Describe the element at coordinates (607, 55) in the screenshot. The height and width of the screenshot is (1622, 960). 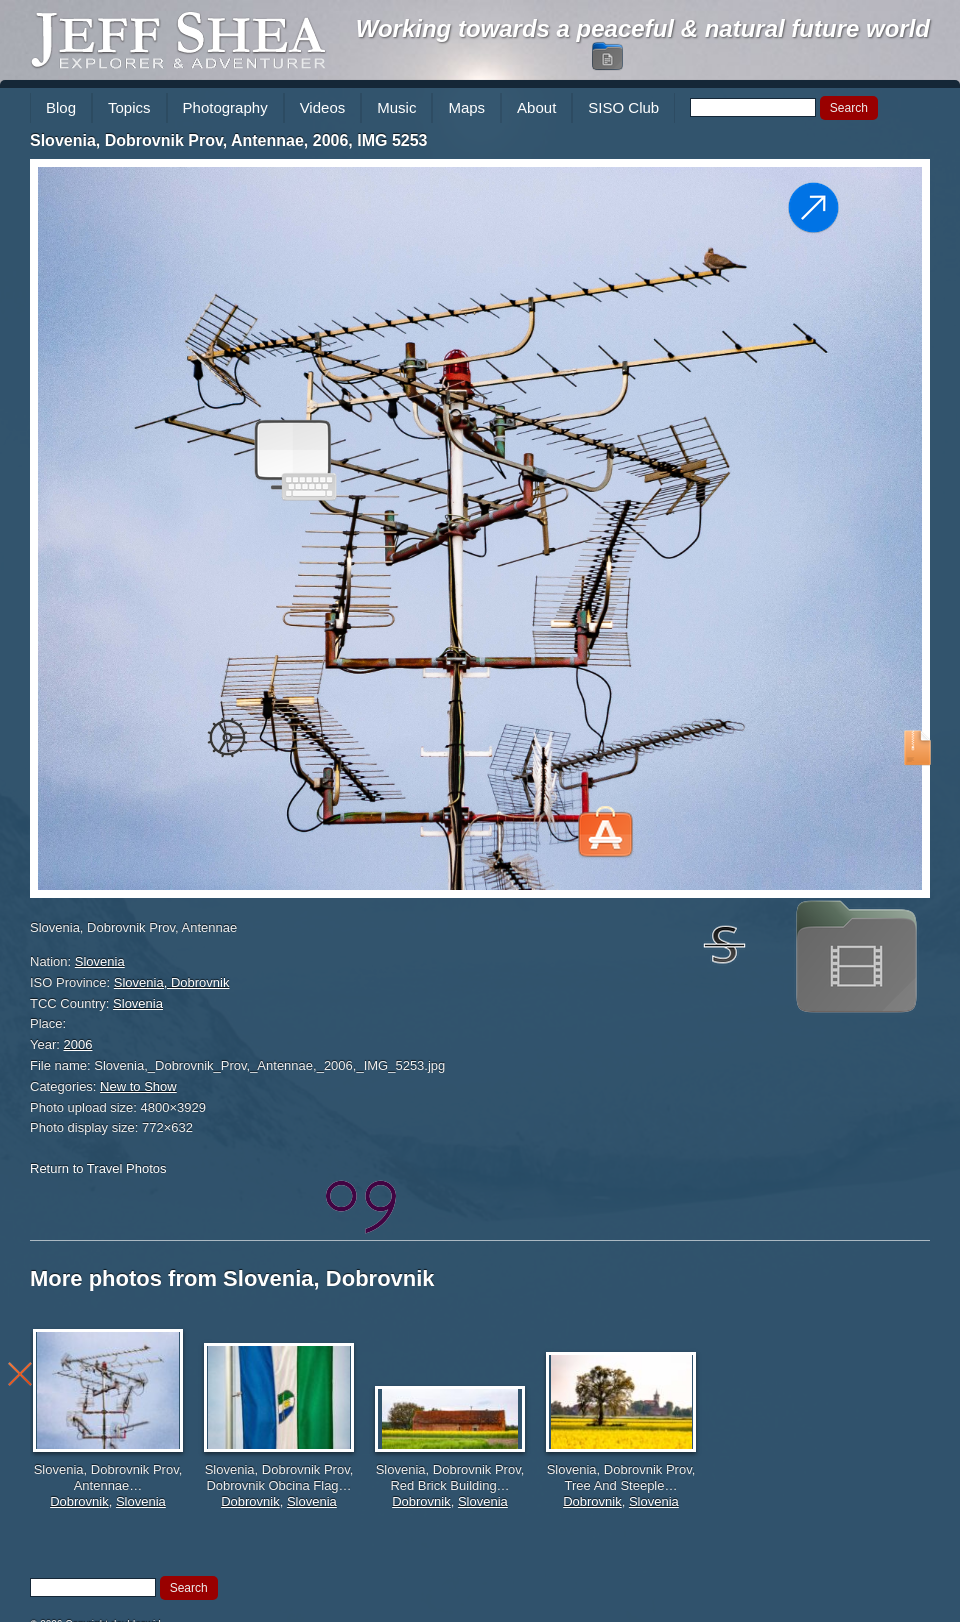
I see `open your documents folder` at that location.